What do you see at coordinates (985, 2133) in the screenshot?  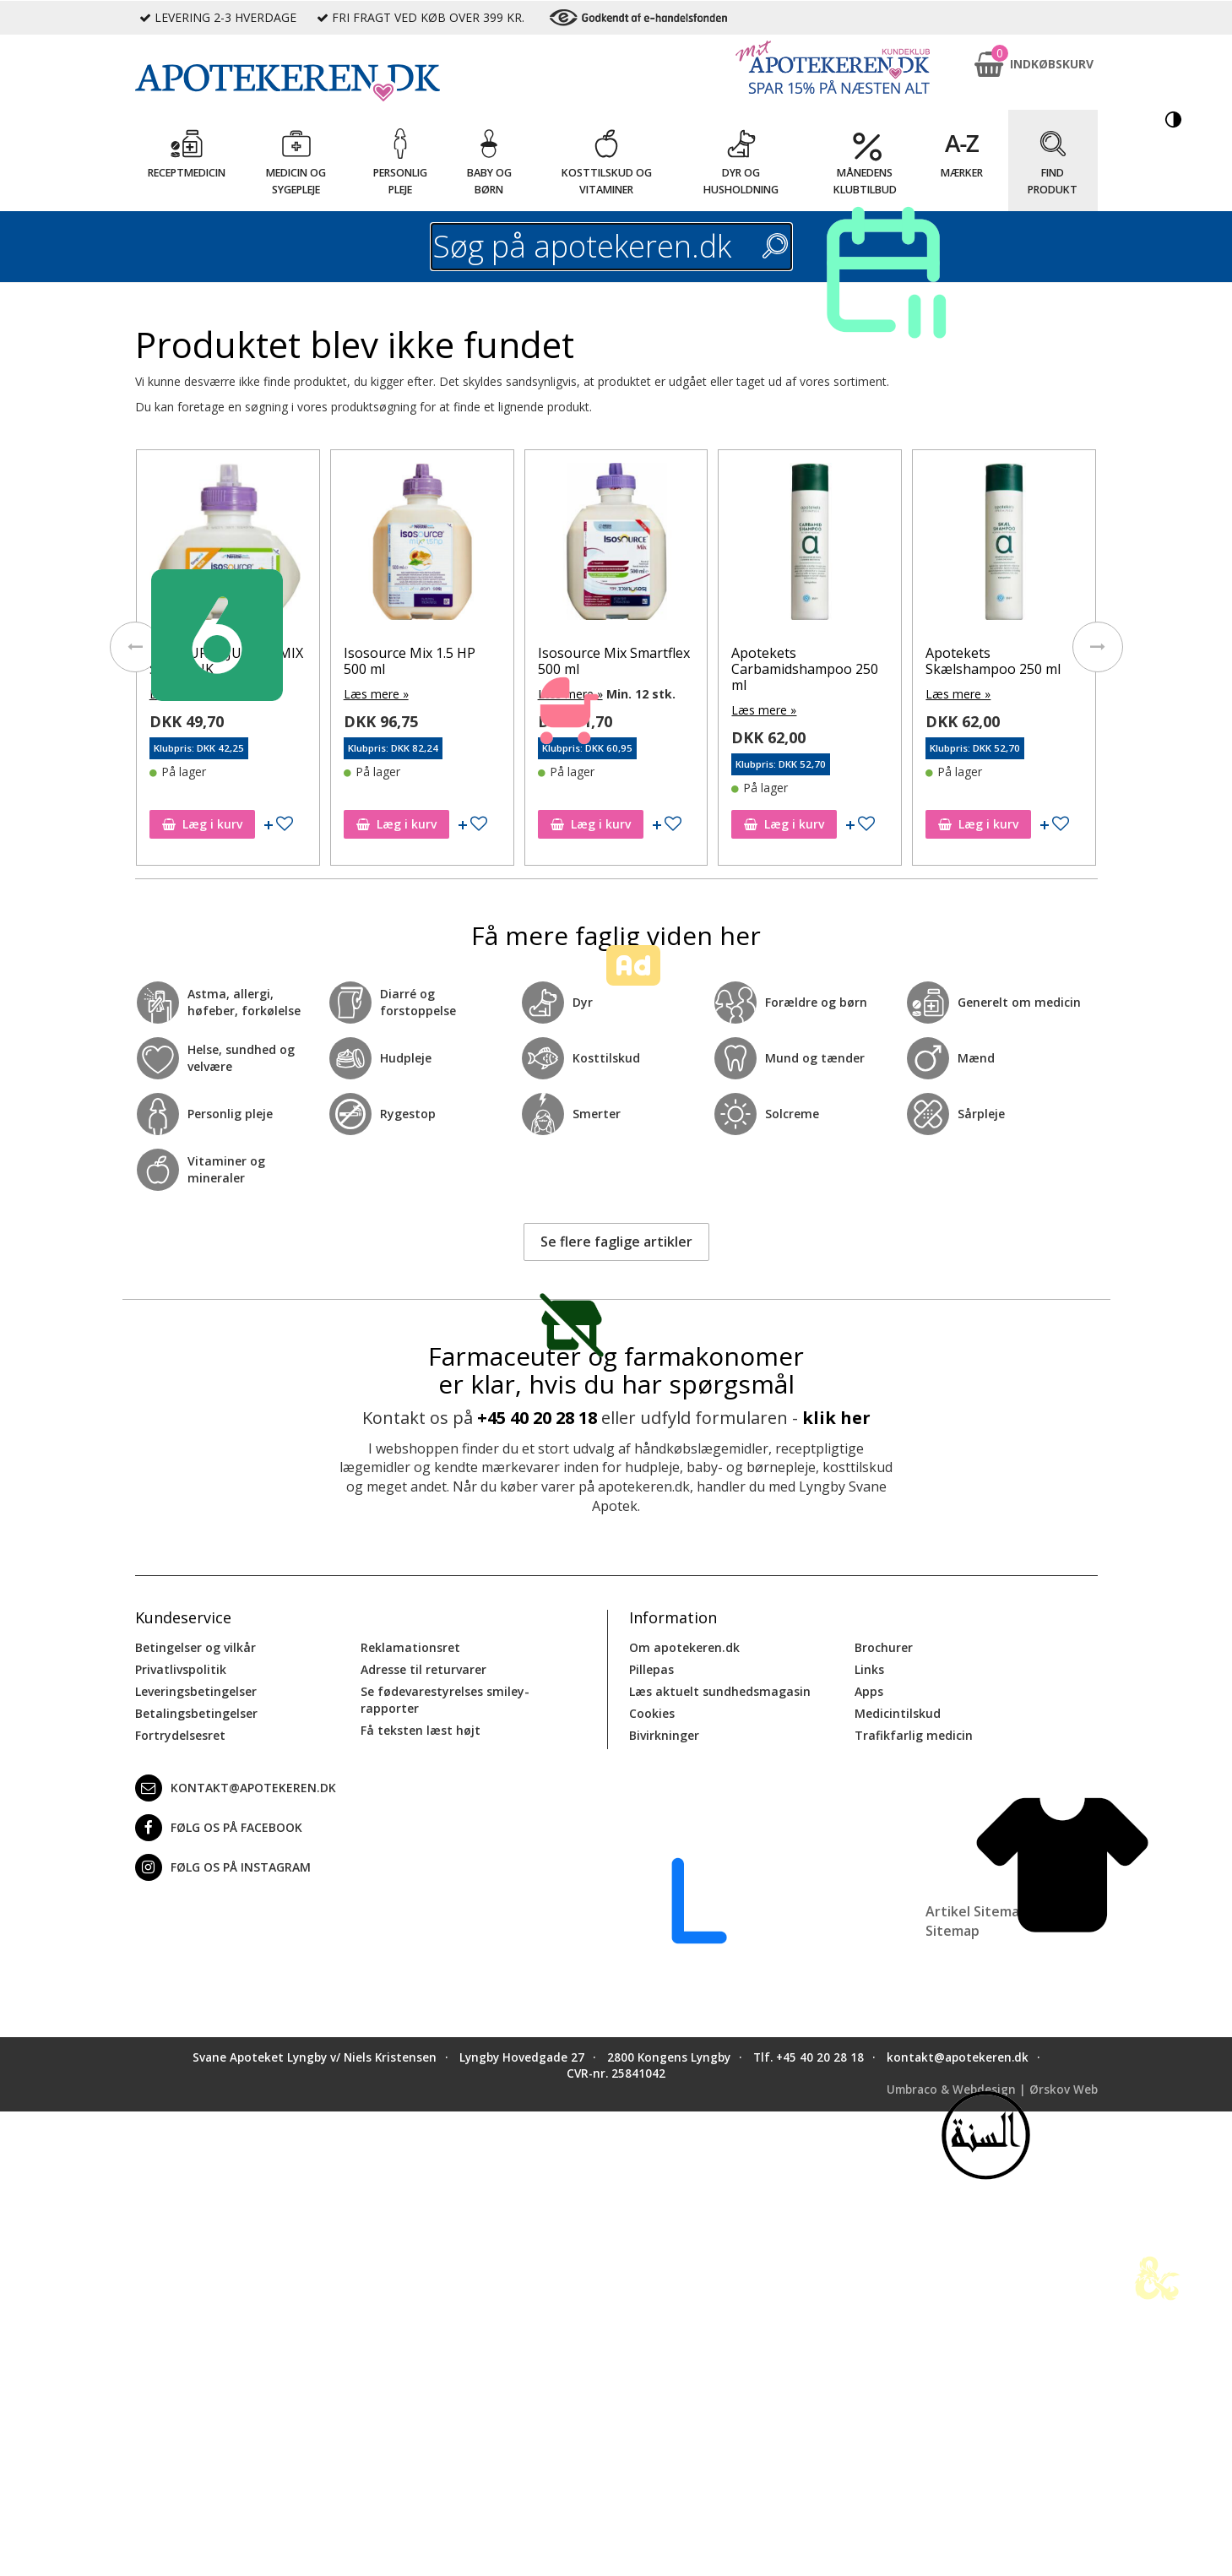 I see `US Sunnah Foundation logo` at bounding box center [985, 2133].